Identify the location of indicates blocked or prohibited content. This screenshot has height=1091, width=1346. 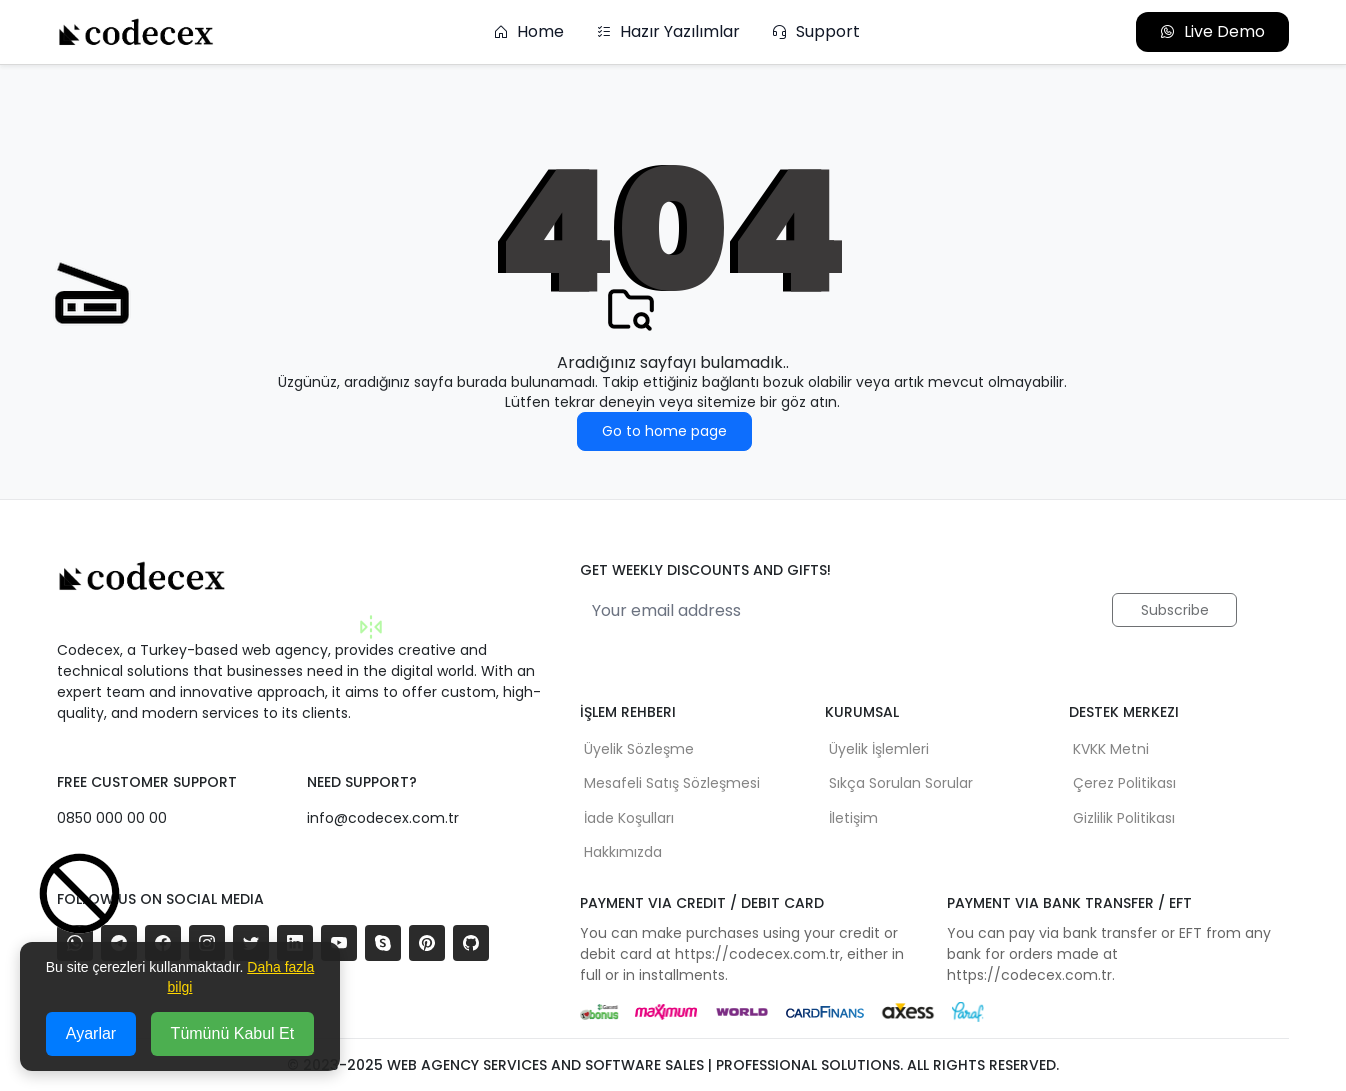
(79, 893).